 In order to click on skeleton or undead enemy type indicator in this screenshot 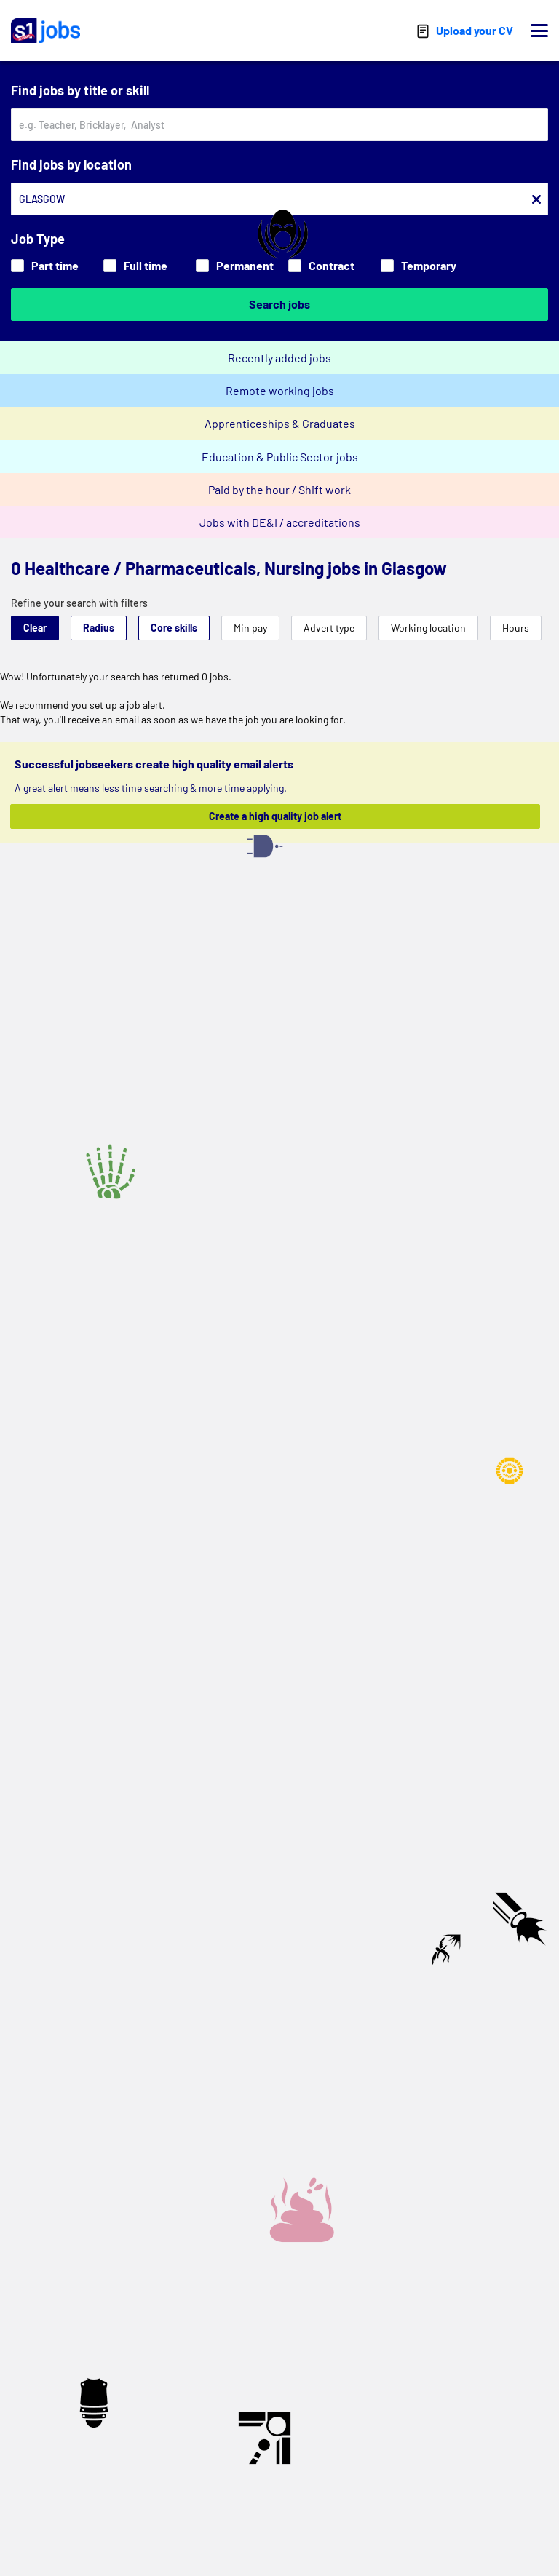, I will do `click(111, 1172)`.